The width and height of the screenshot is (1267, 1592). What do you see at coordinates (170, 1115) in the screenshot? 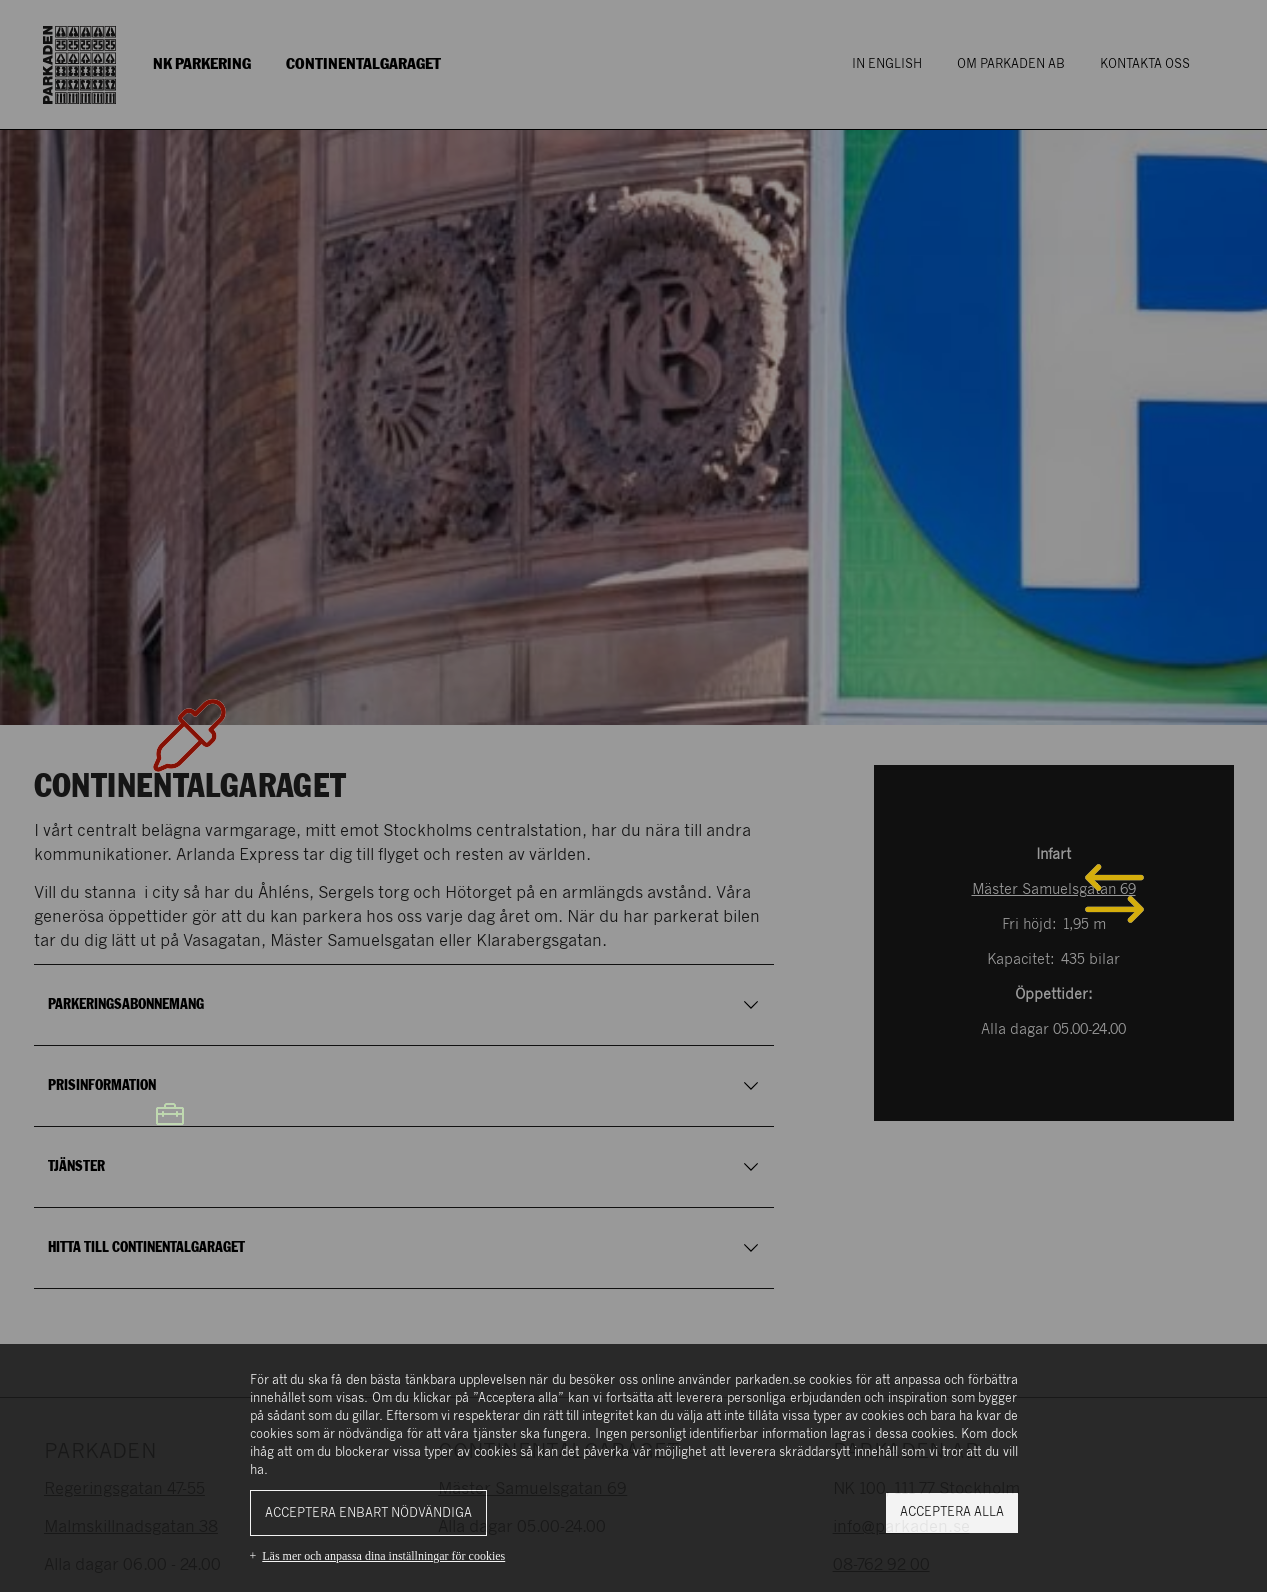
I see `access tools and utilities` at bounding box center [170, 1115].